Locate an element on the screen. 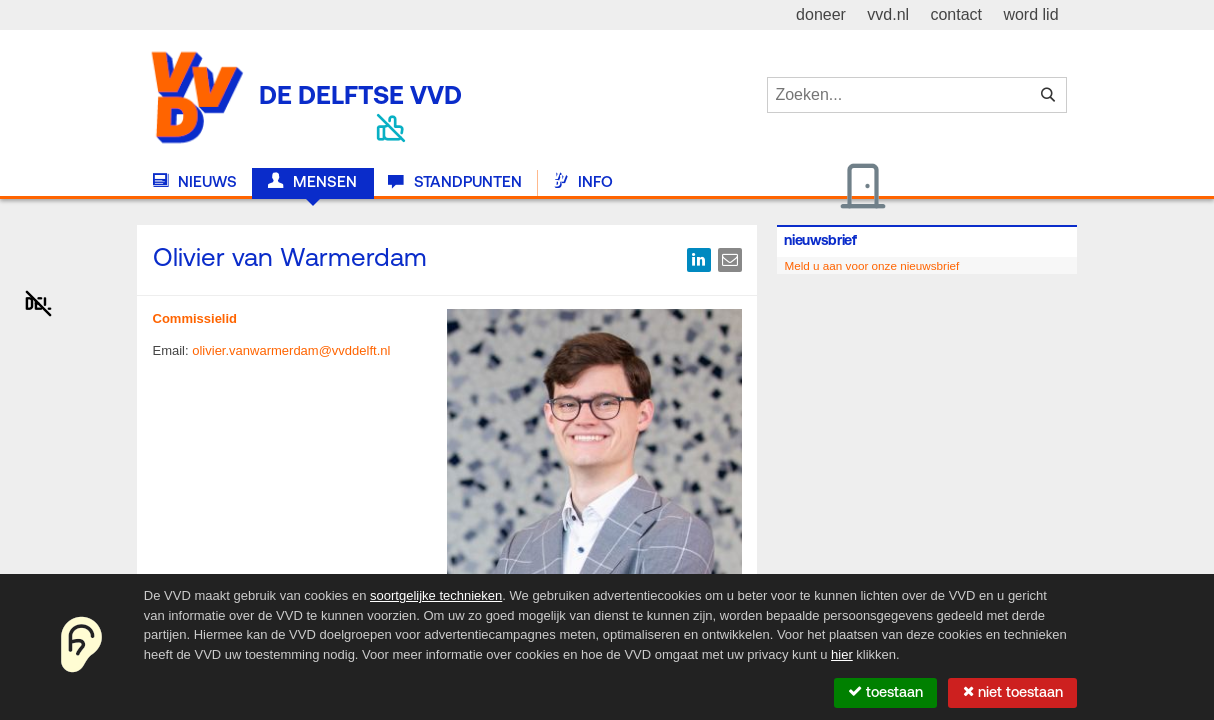  exit or log out of the application is located at coordinates (863, 186).